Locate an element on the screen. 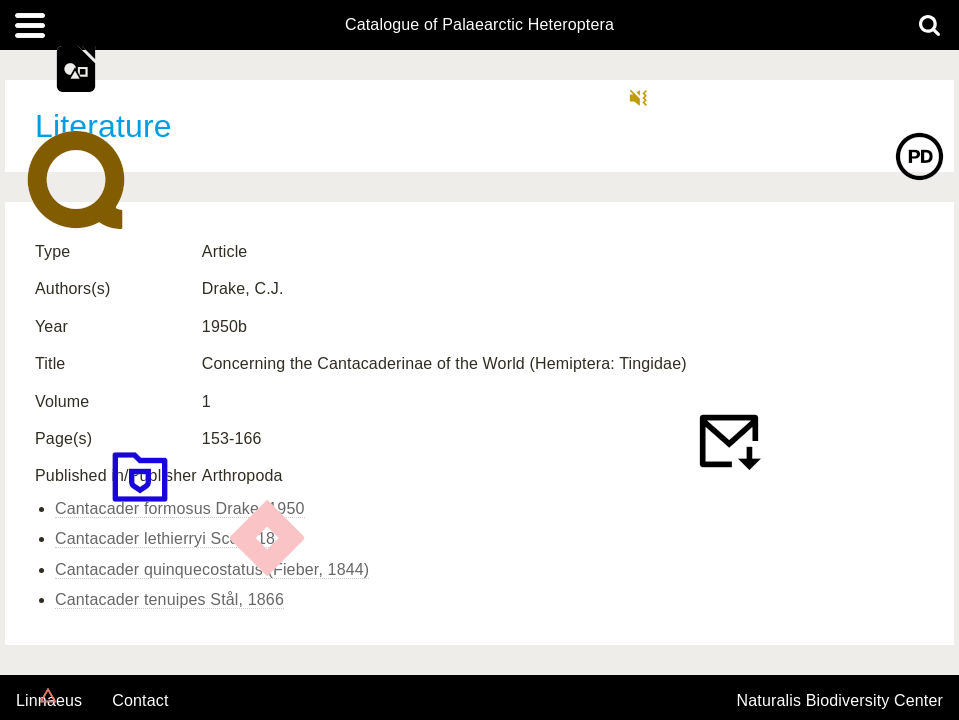 The width and height of the screenshot is (959, 720). open Jira project management is located at coordinates (267, 538).